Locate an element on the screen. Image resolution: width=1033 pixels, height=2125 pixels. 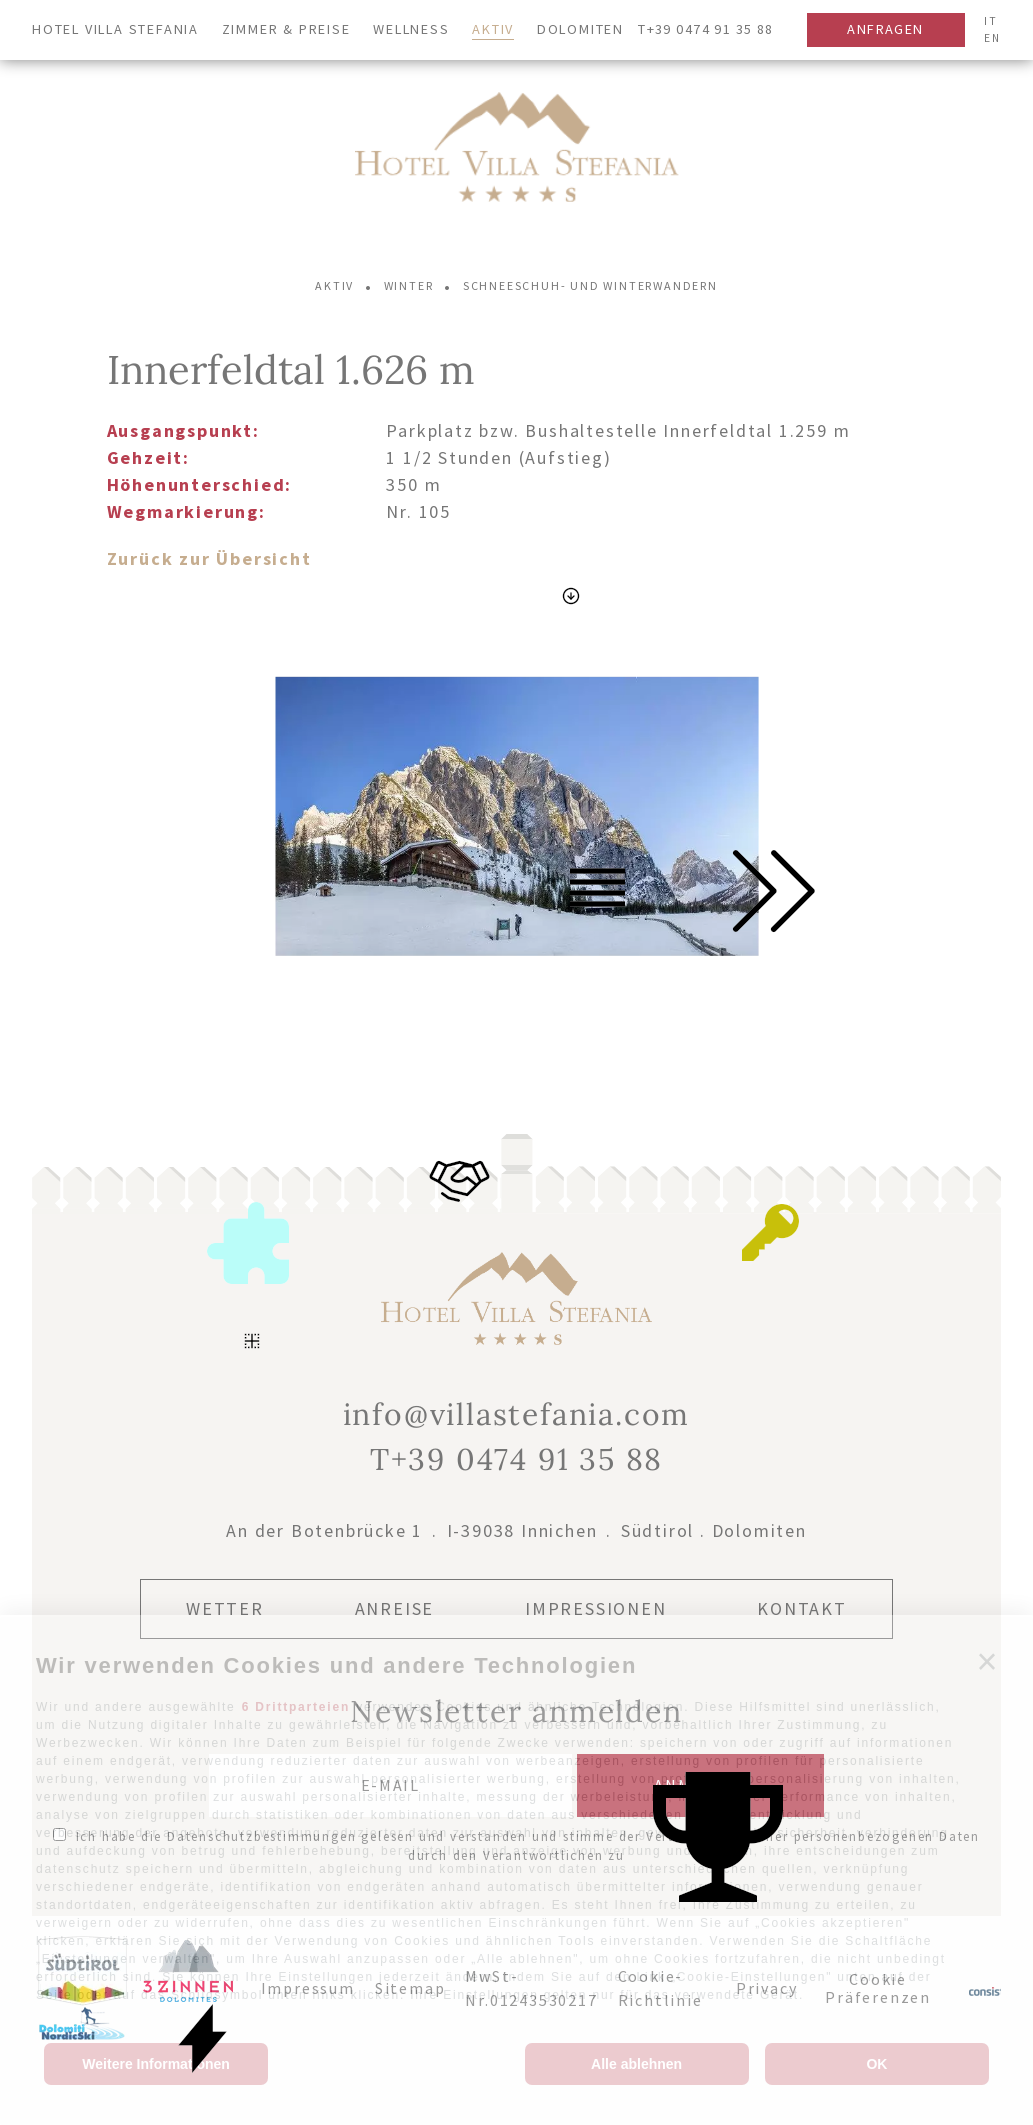
manage plugins or extensions is located at coordinates (248, 1243).